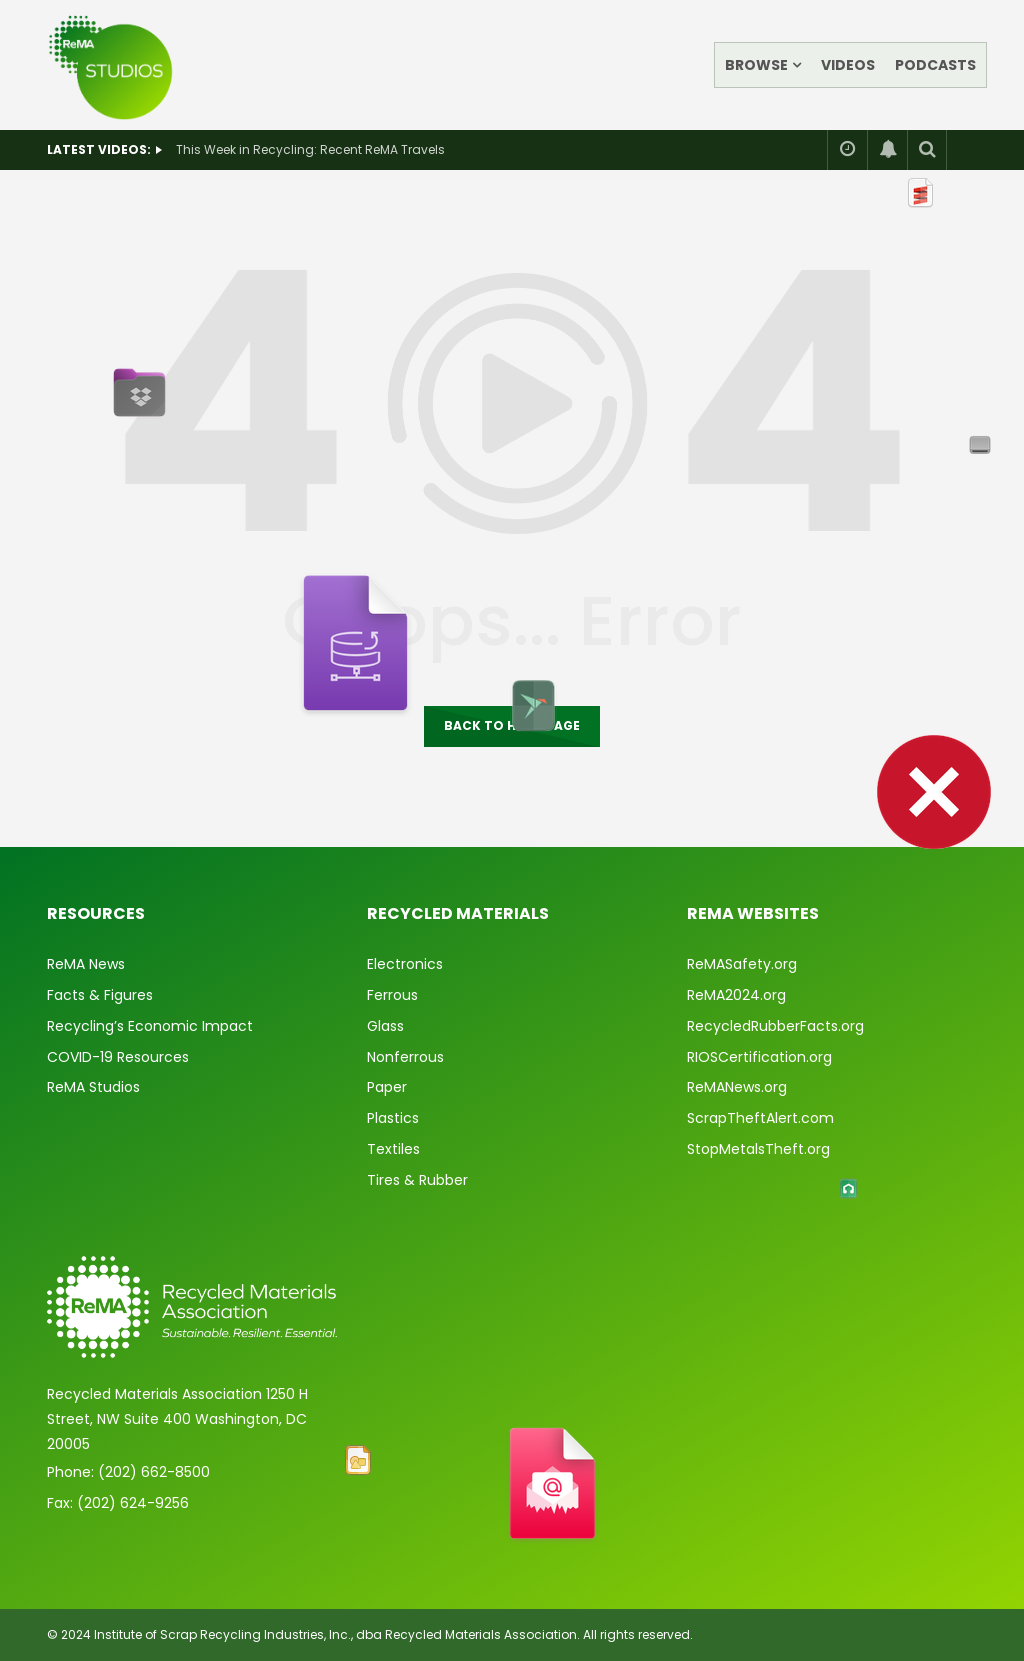 This screenshot has width=1024, height=1661. I want to click on indicates a scala source code file, so click(920, 192).